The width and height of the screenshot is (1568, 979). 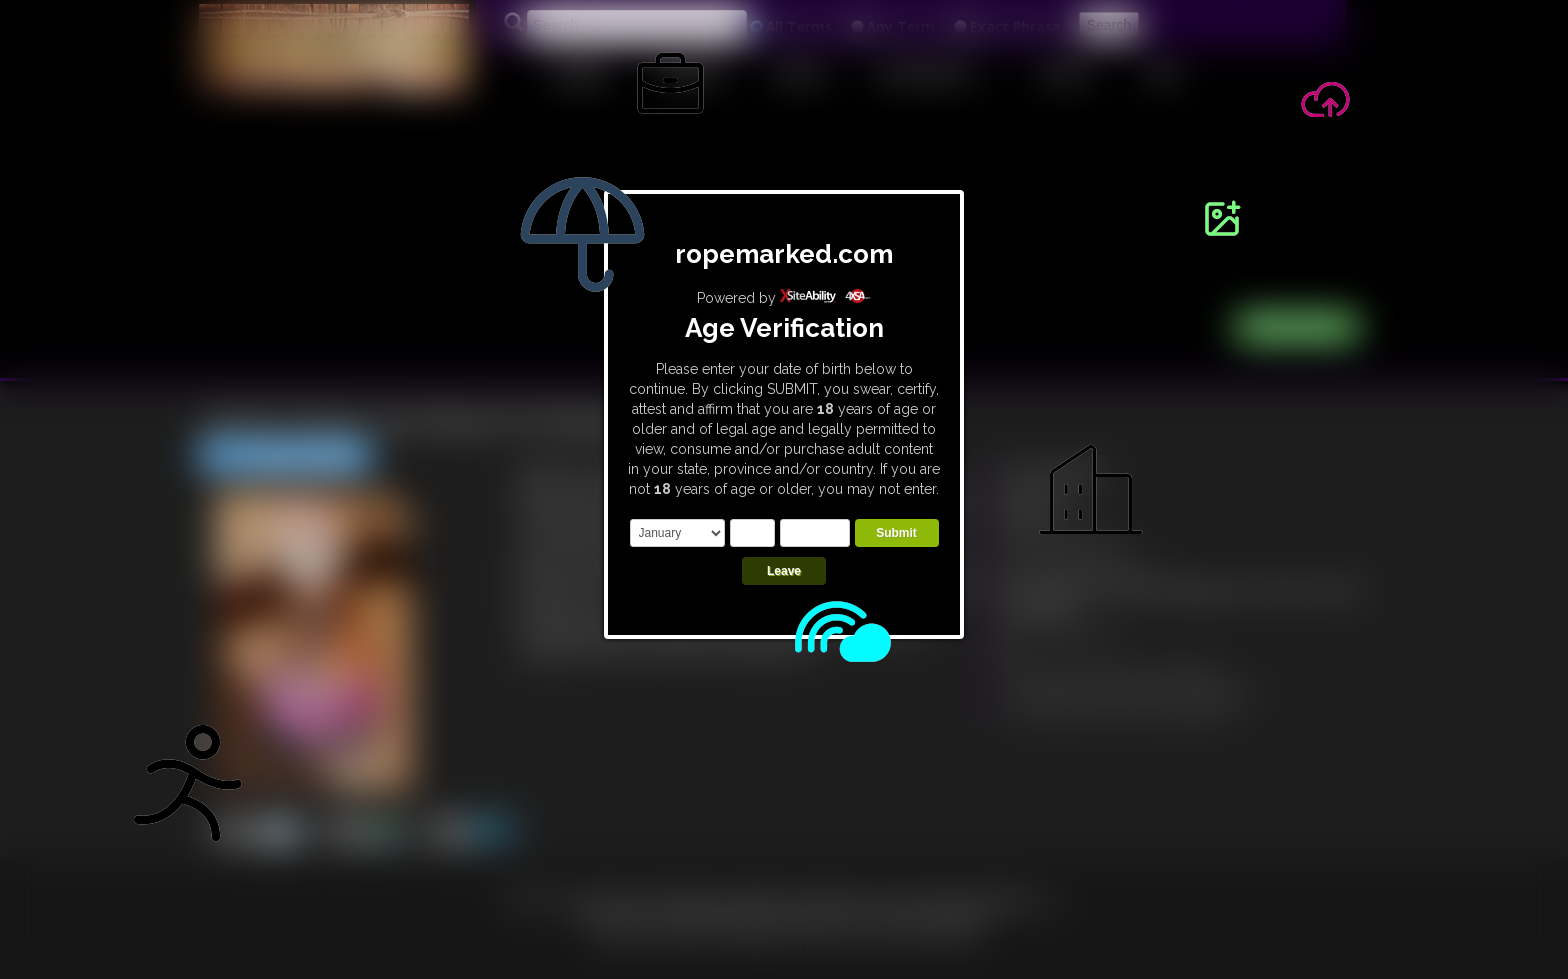 I want to click on start a running or fitness activity, so click(x=190, y=781).